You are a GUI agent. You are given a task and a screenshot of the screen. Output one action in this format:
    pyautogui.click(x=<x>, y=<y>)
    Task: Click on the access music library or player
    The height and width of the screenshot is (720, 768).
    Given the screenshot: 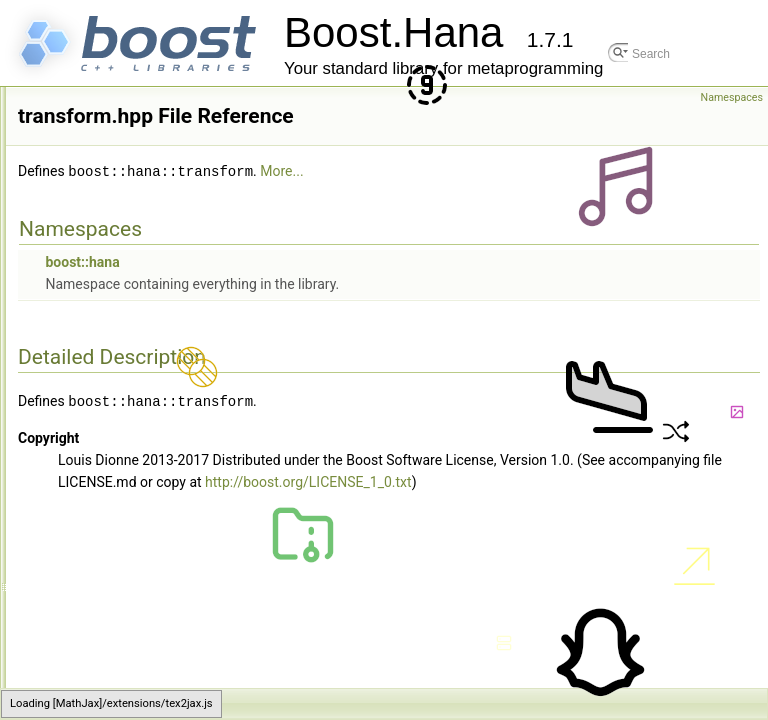 What is the action you would take?
    pyautogui.click(x=620, y=188)
    